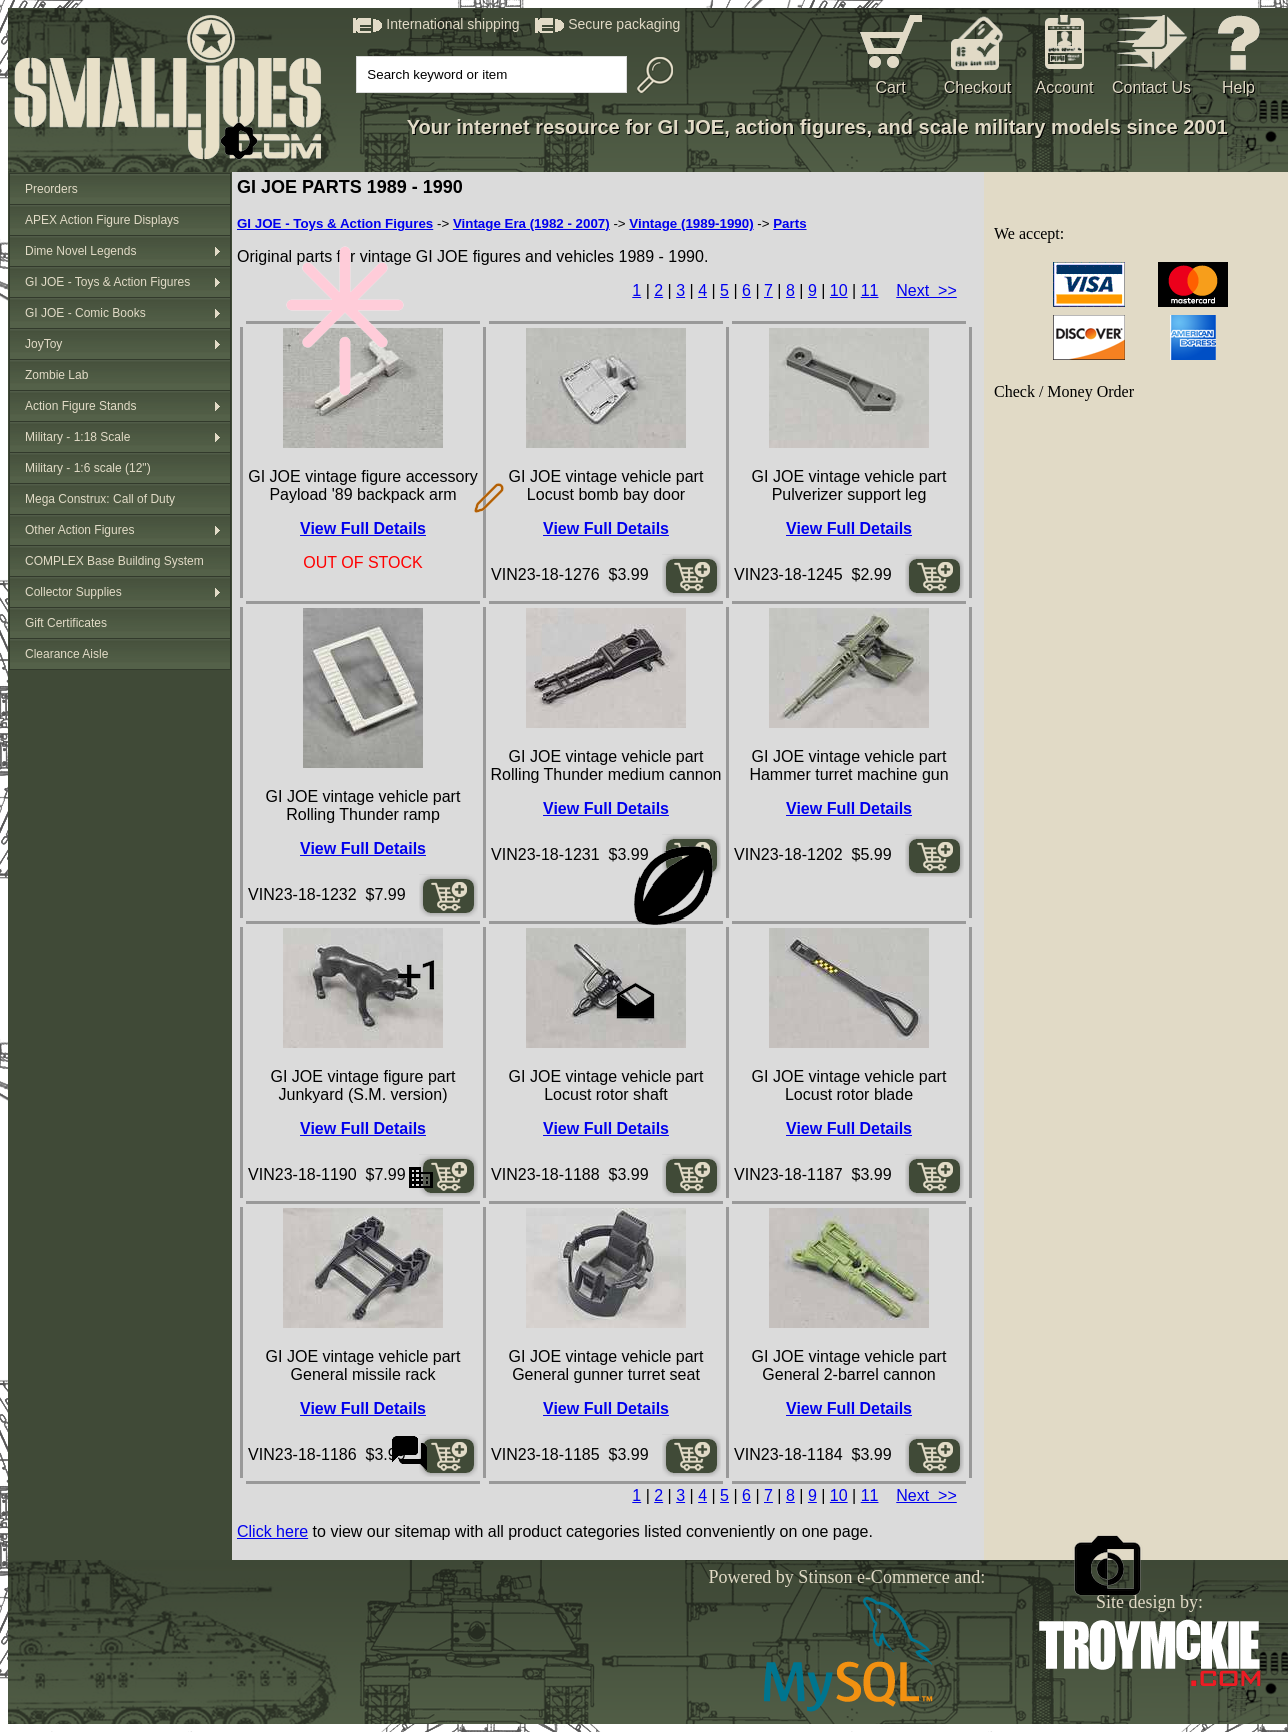 Image resolution: width=1288 pixels, height=1732 pixels. What do you see at coordinates (416, 976) in the screenshot?
I see `increase exposure by one stop` at bounding box center [416, 976].